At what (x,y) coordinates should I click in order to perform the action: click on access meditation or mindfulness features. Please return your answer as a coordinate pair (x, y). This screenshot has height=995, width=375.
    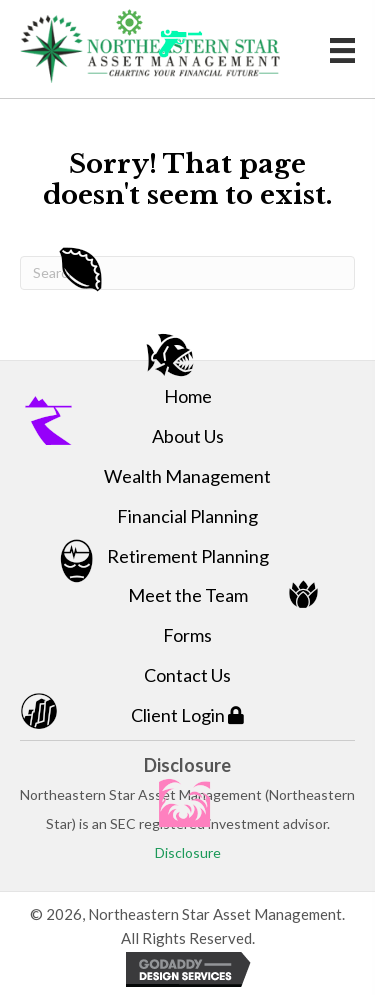
    Looking at the image, I should click on (303, 593).